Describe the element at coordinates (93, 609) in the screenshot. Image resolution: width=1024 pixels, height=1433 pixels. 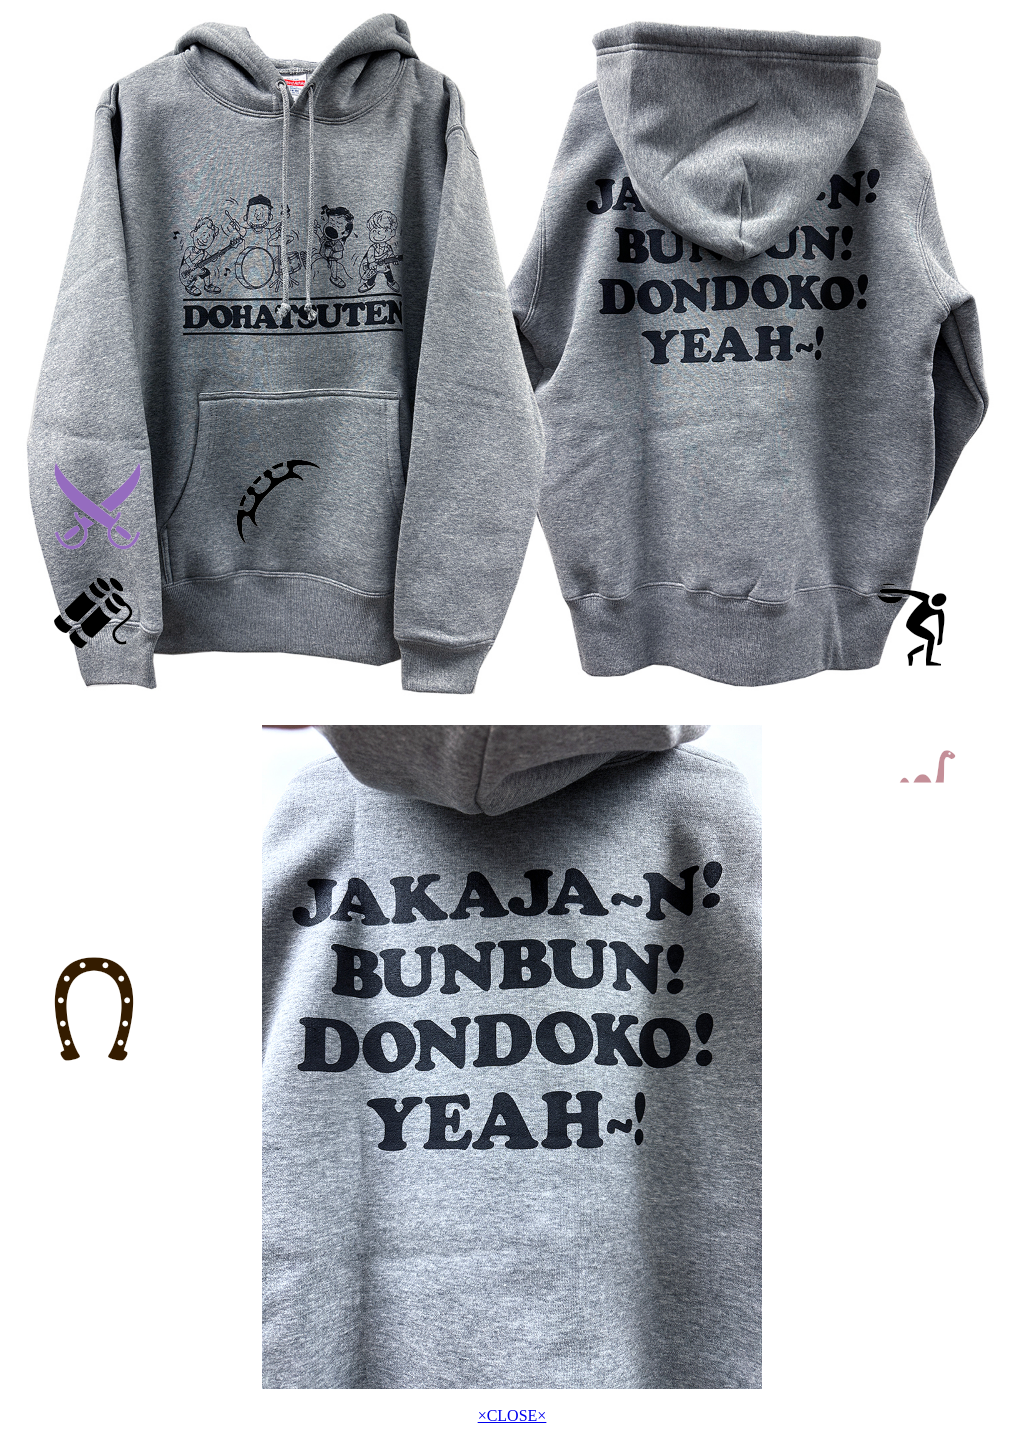
I see `explosive item or power-up in a game` at that location.